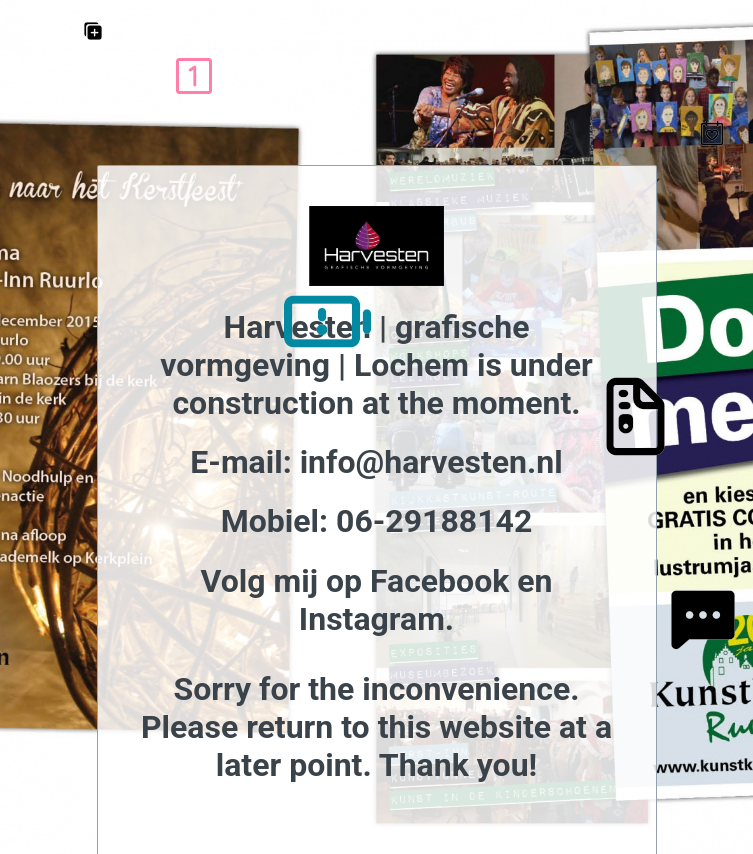 This screenshot has width=753, height=854. Describe the element at coordinates (712, 134) in the screenshot. I see `view favorite or loved events` at that location.